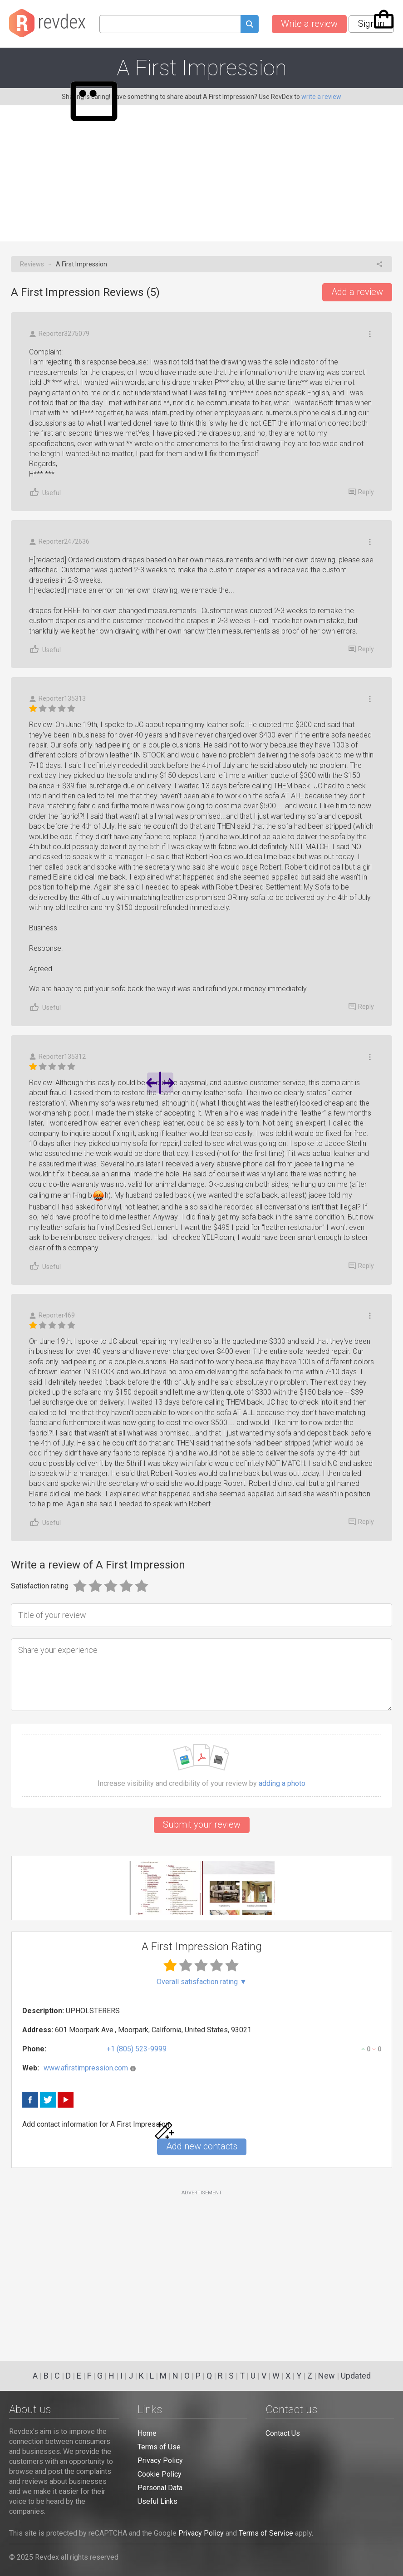 This screenshot has width=403, height=2576. Describe the element at coordinates (94, 101) in the screenshot. I see `open application window` at that location.